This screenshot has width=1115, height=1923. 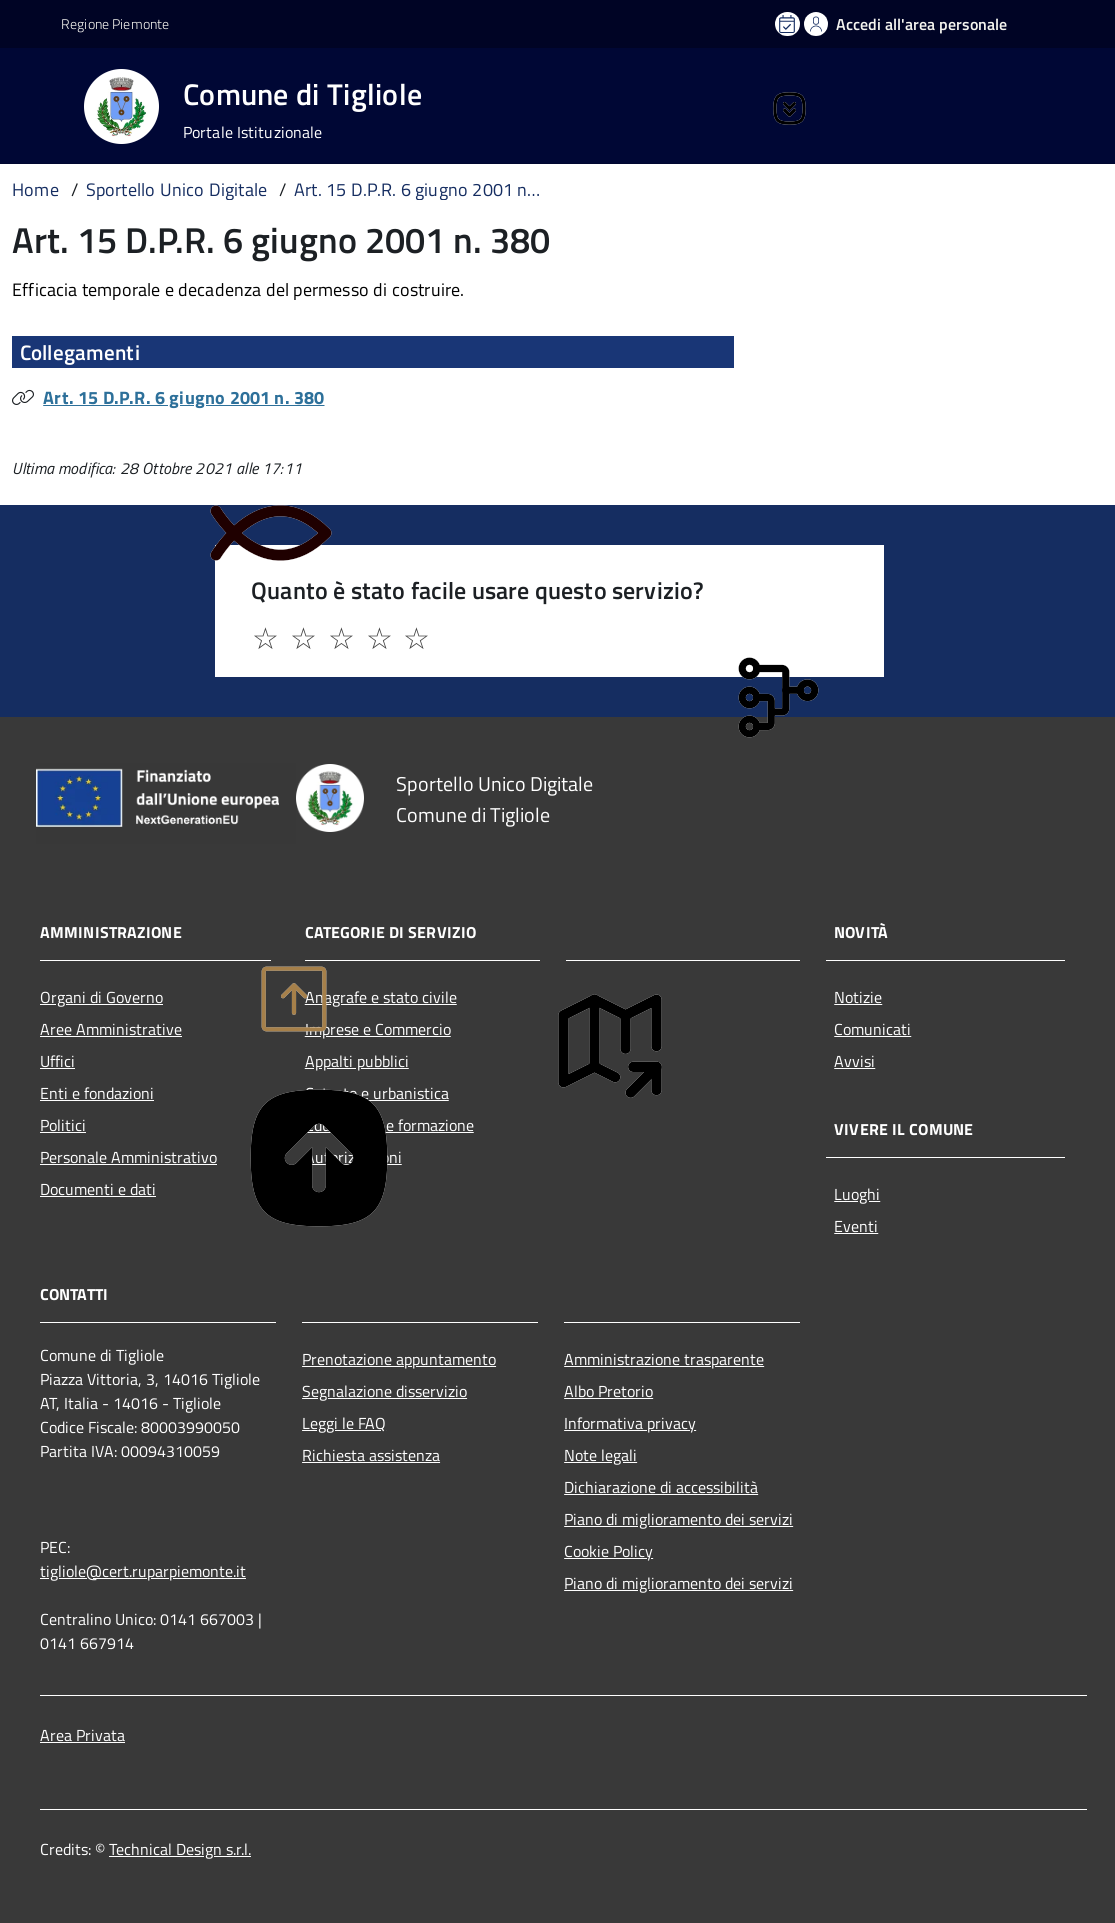 I want to click on ichthys or christian fish symbol, so click(x=271, y=533).